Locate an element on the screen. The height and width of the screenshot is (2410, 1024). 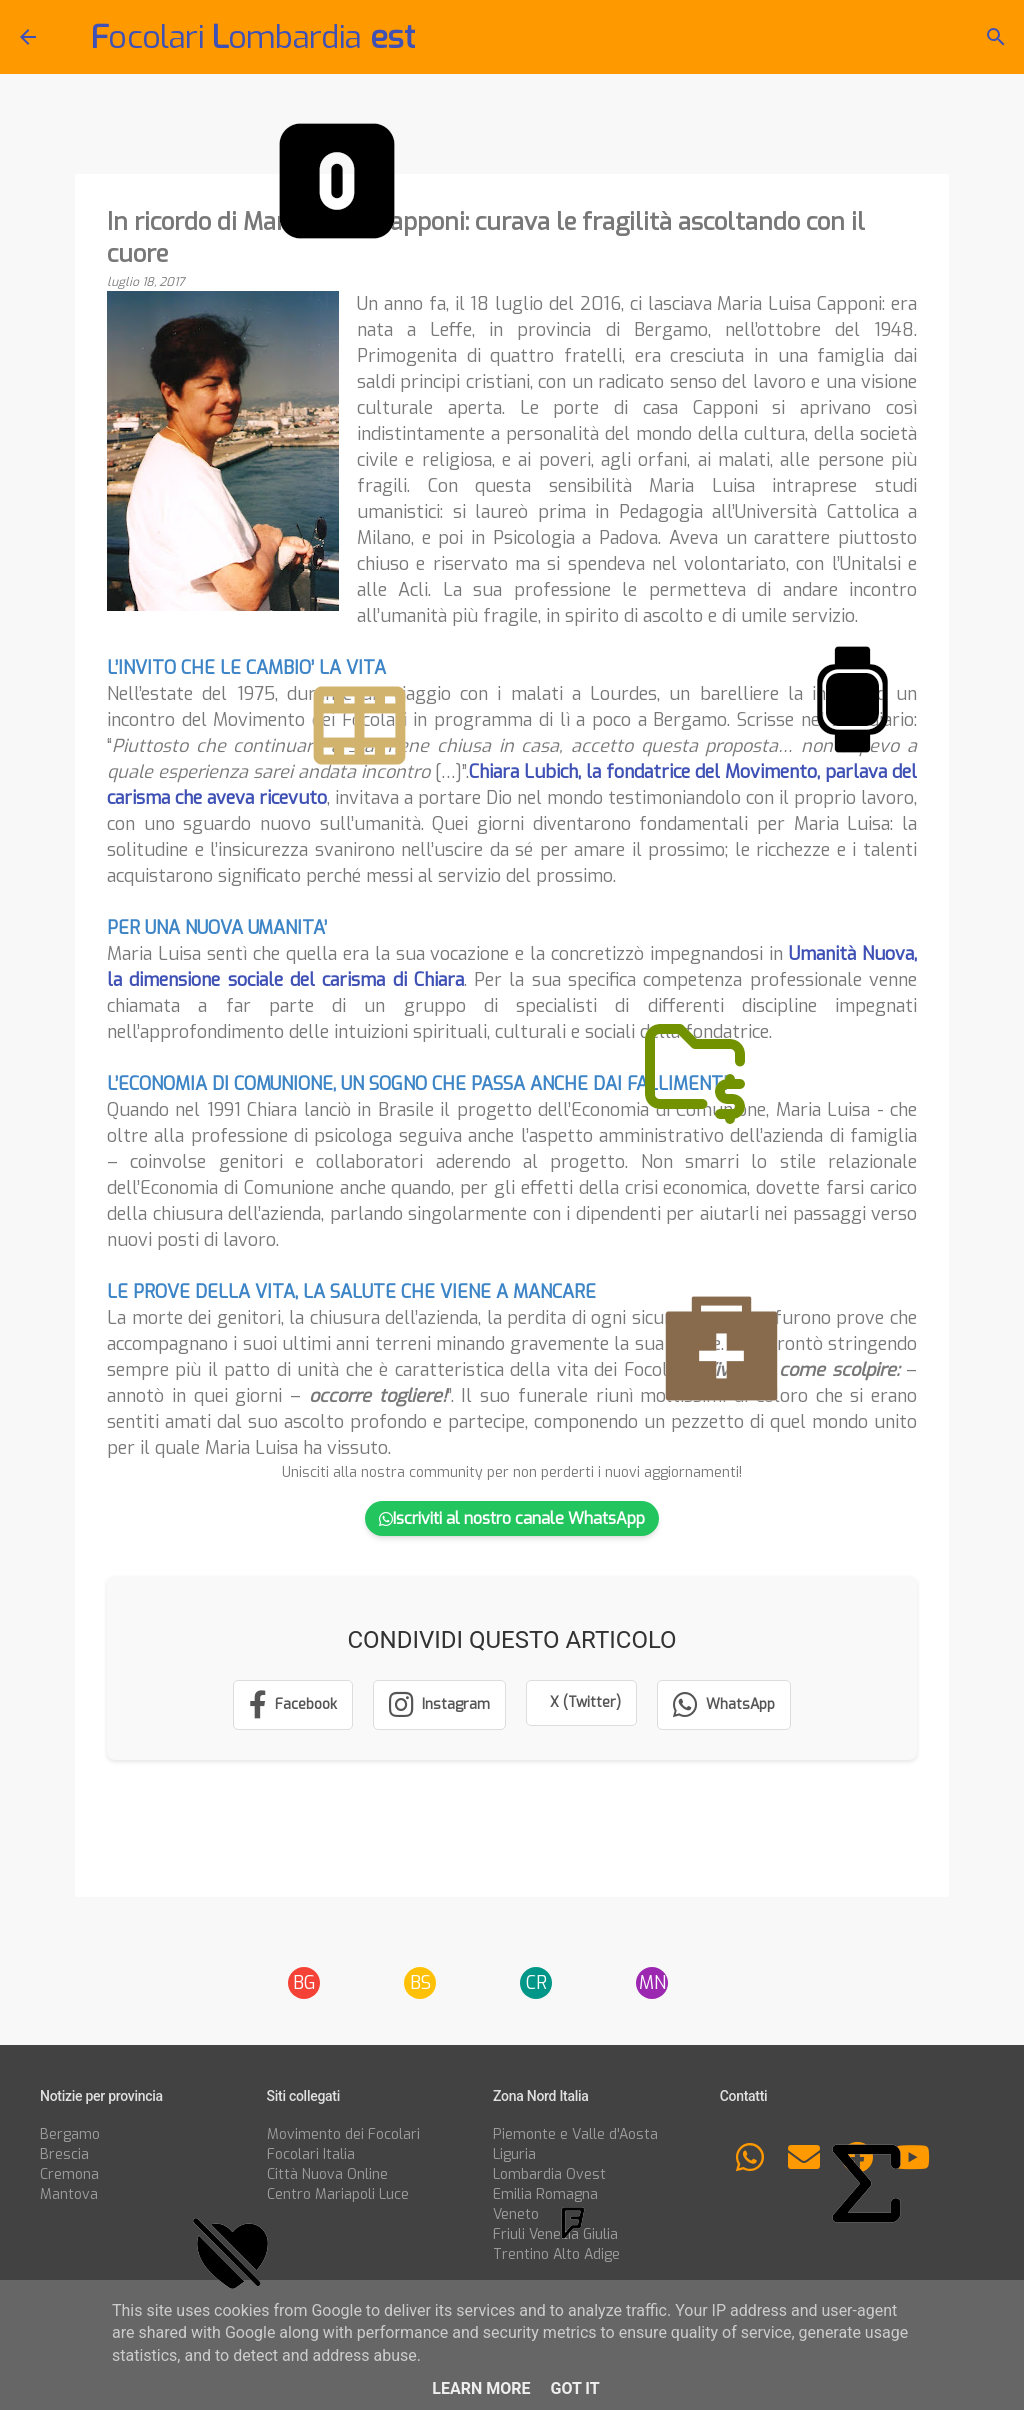
calculate the sum of selected values is located at coordinates (866, 2183).